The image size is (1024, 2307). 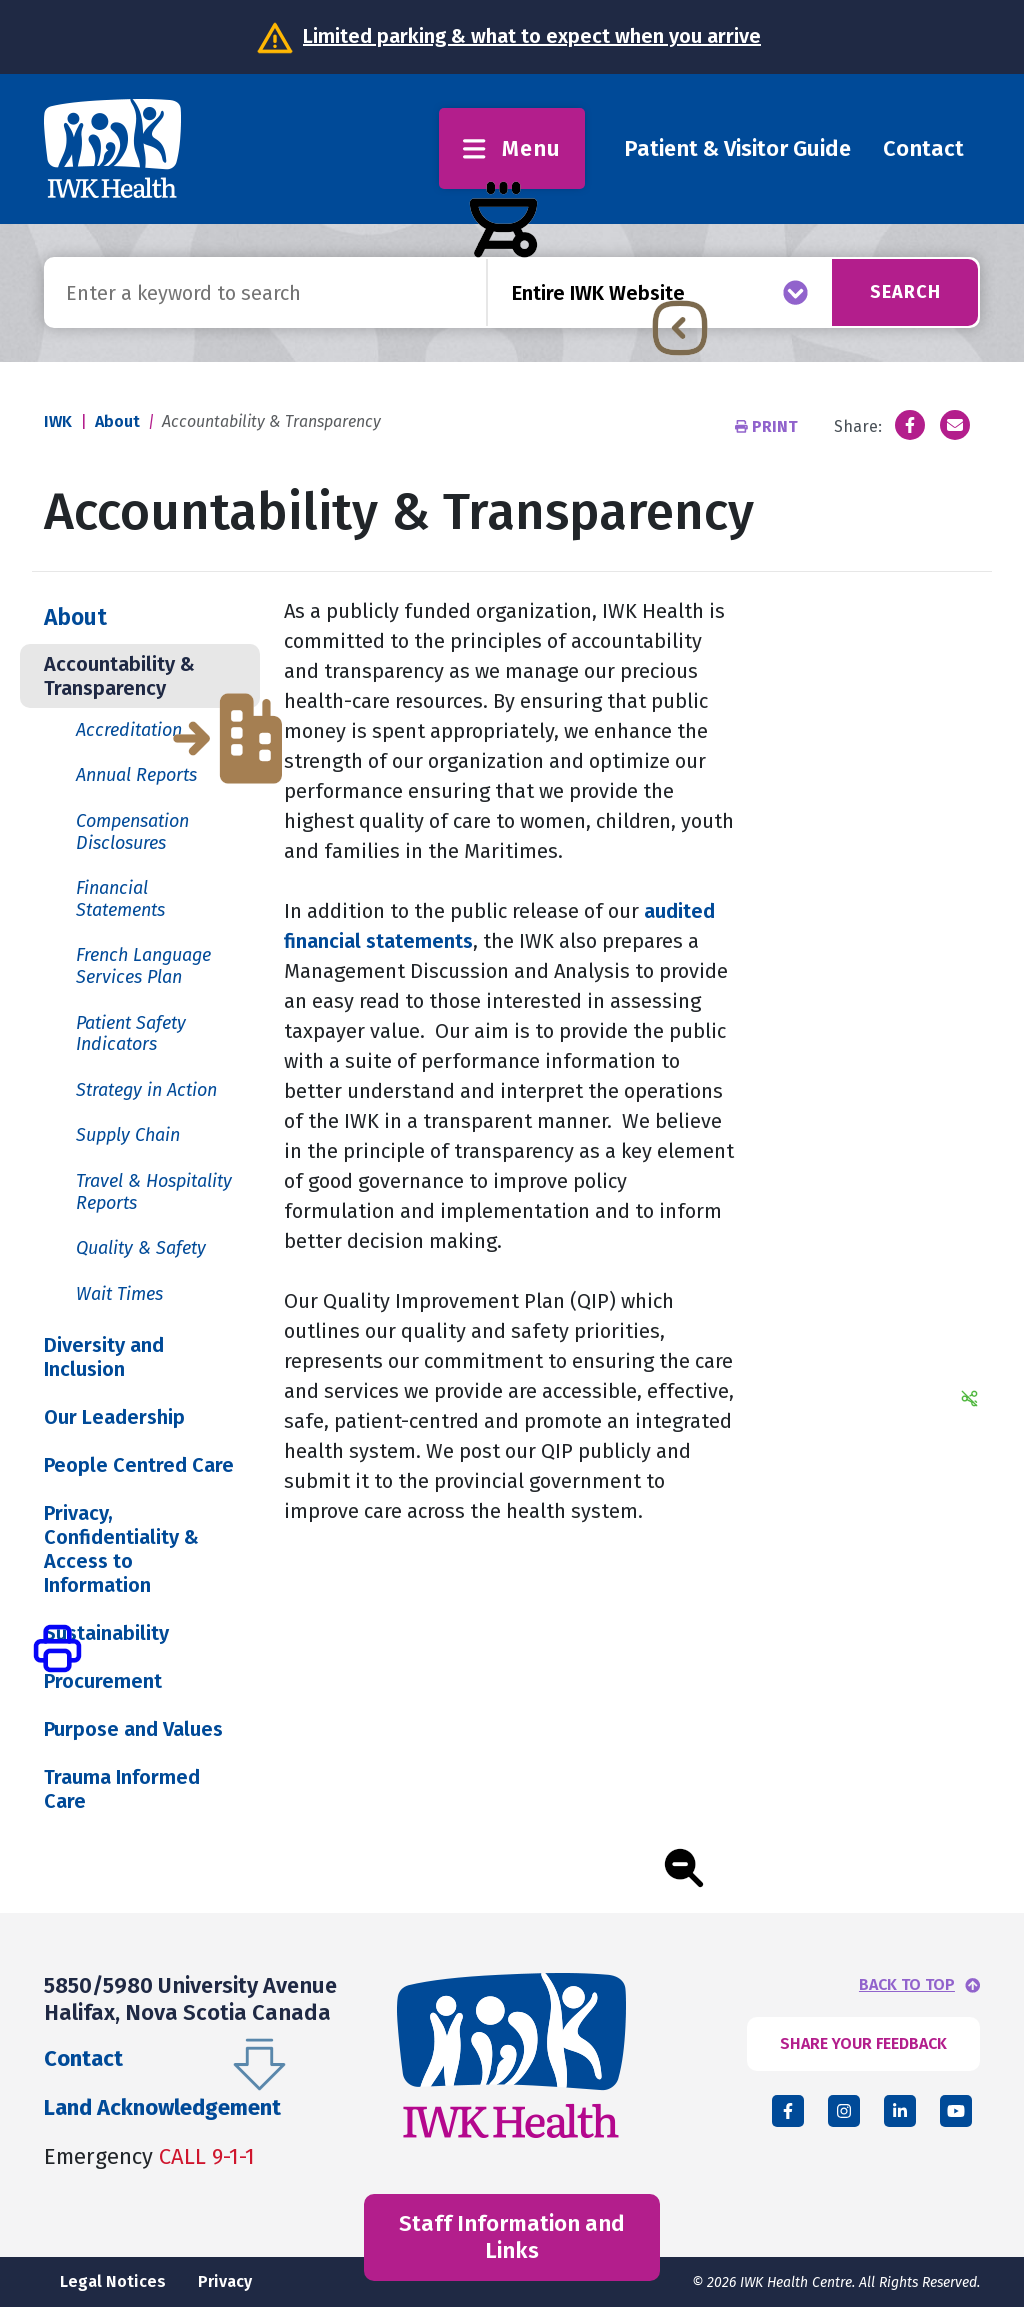 What do you see at coordinates (57, 1648) in the screenshot?
I see `print the current document` at bounding box center [57, 1648].